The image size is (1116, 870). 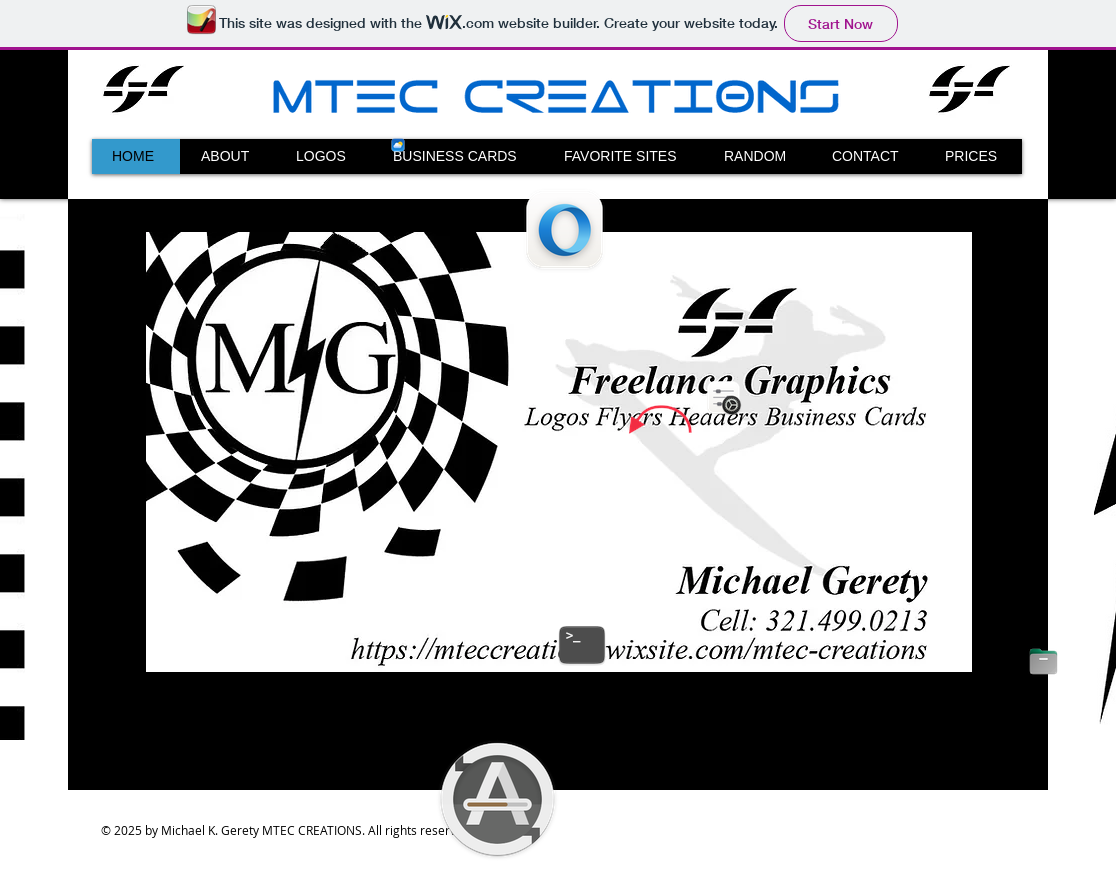 What do you see at coordinates (201, 19) in the screenshot?
I see `open winetricks application` at bounding box center [201, 19].